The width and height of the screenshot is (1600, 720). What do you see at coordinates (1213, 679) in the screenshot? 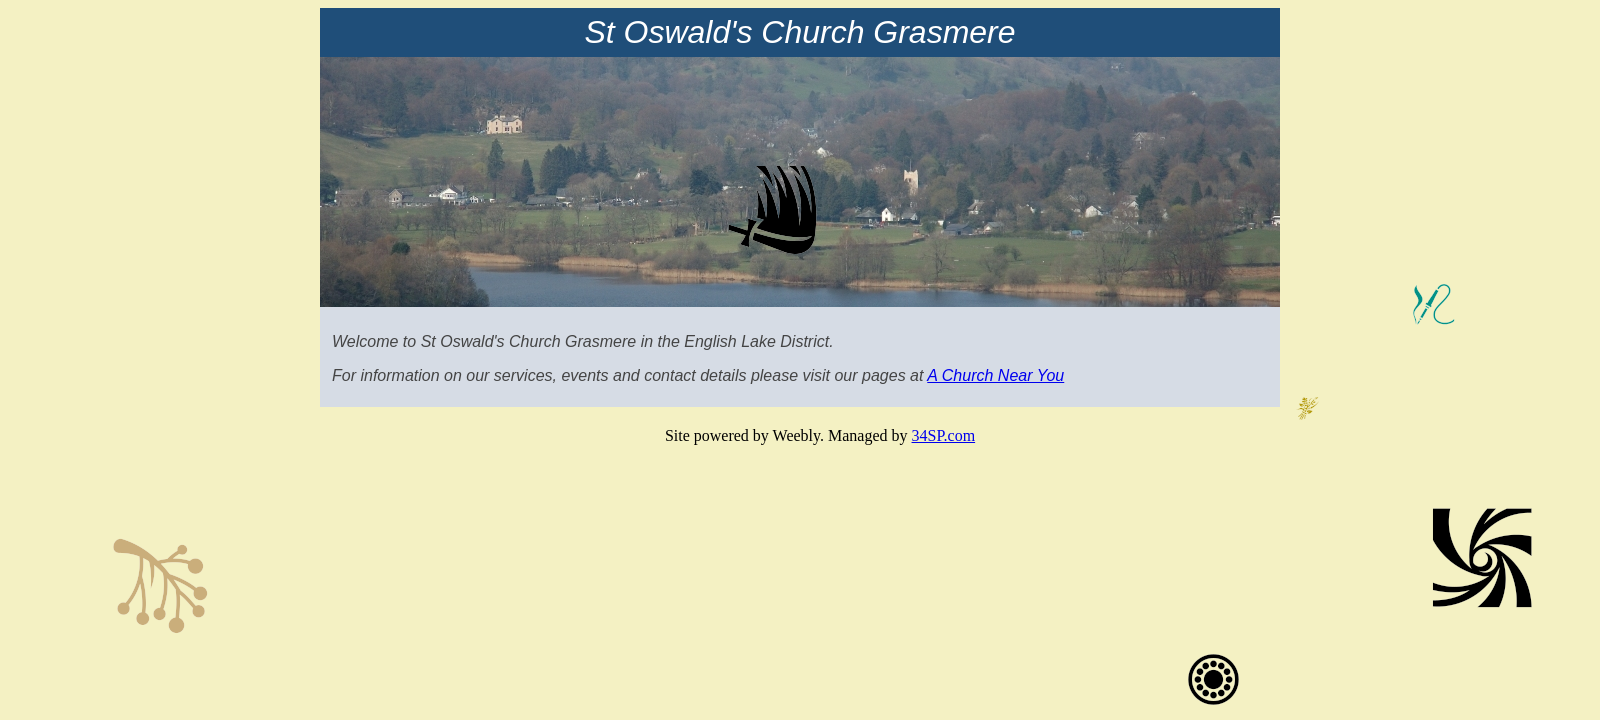
I see `rotary dial or vintage phone interface` at bounding box center [1213, 679].